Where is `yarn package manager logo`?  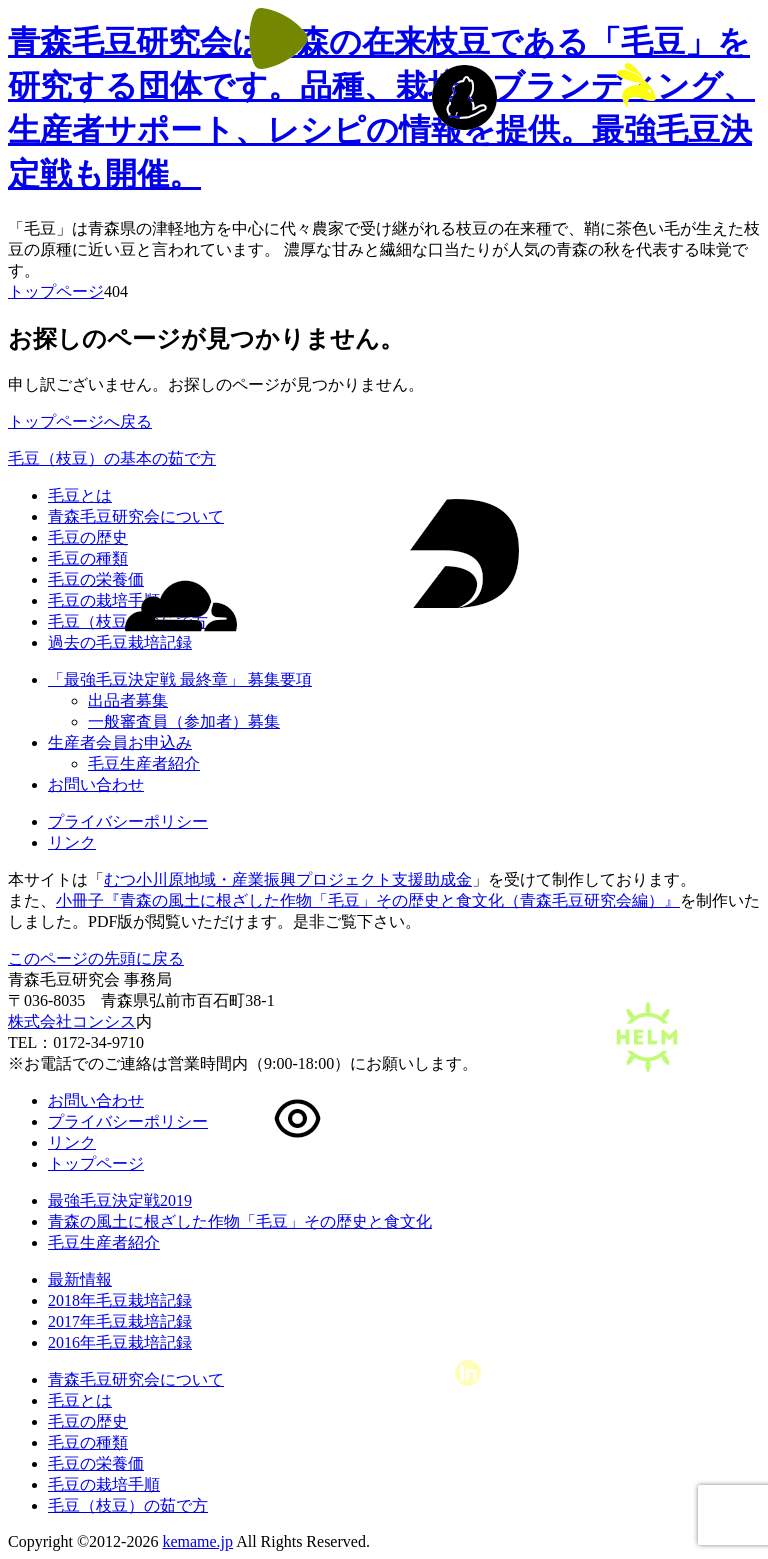
yarn package manager logo is located at coordinates (464, 97).